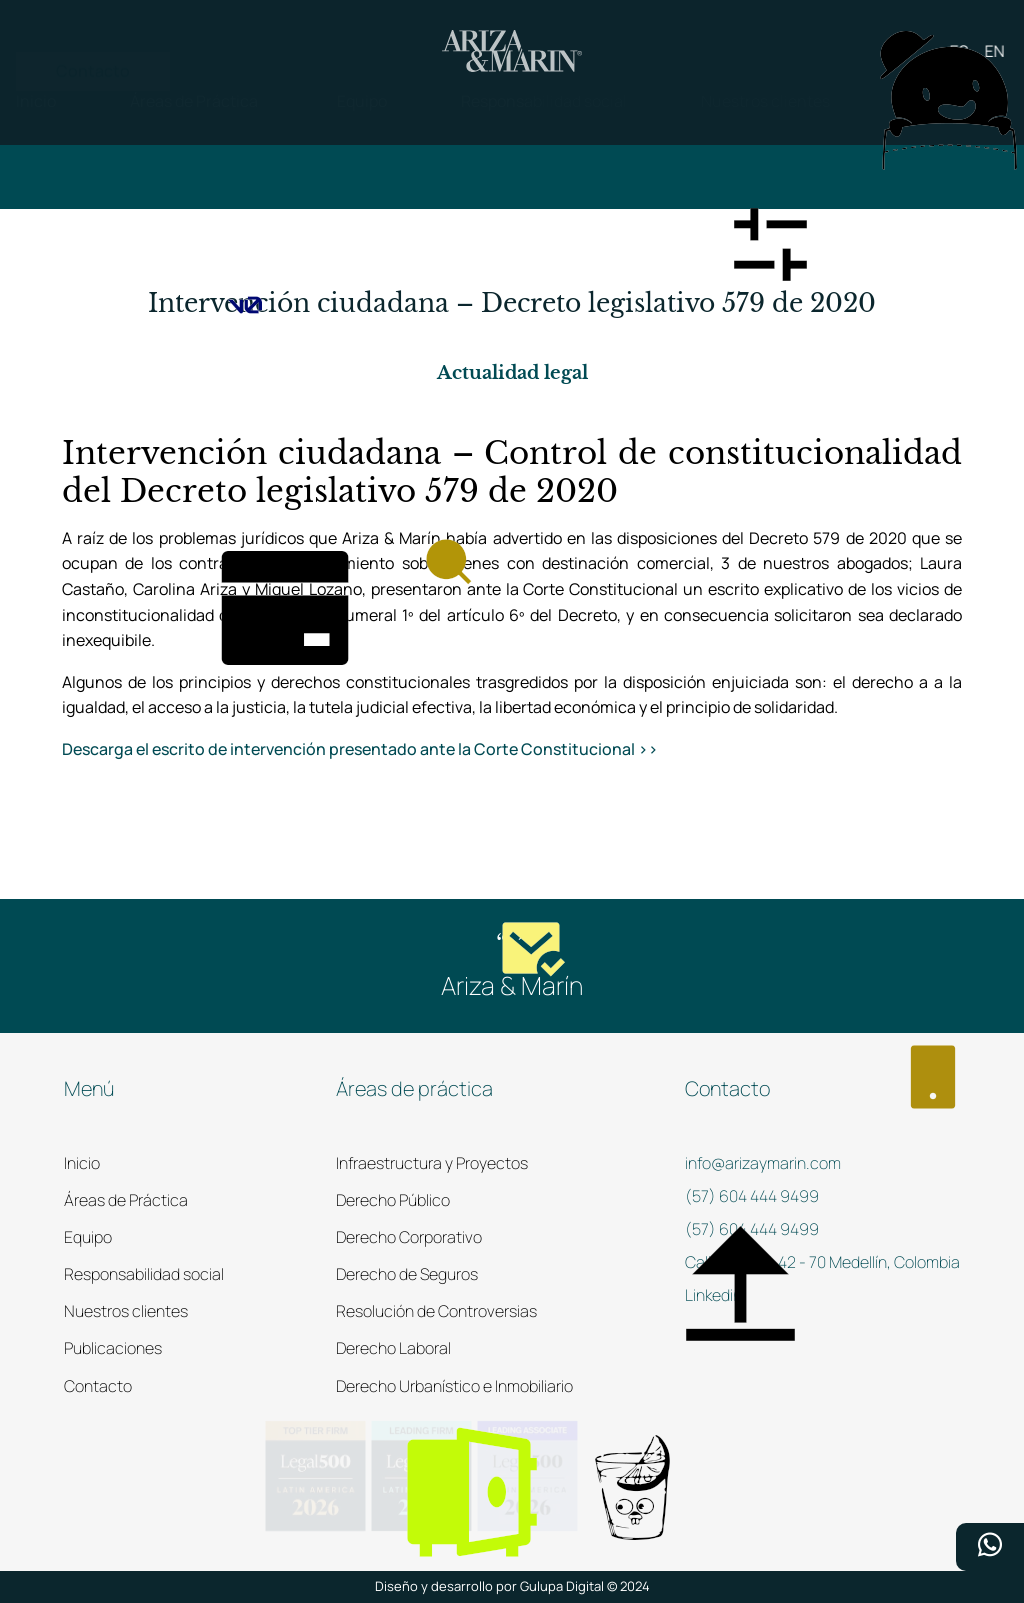 This screenshot has height=1603, width=1024. I want to click on open the Tapas app, so click(948, 100).